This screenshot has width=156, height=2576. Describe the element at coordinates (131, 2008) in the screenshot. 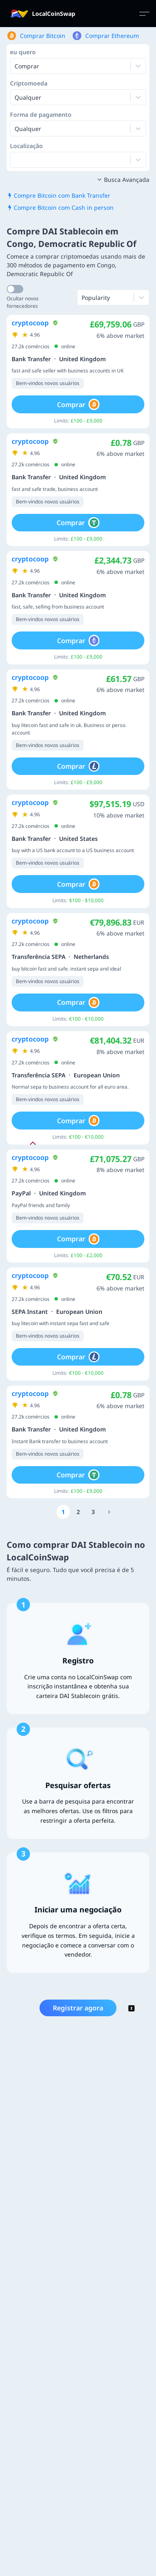

I see `close or dismiss a window` at that location.